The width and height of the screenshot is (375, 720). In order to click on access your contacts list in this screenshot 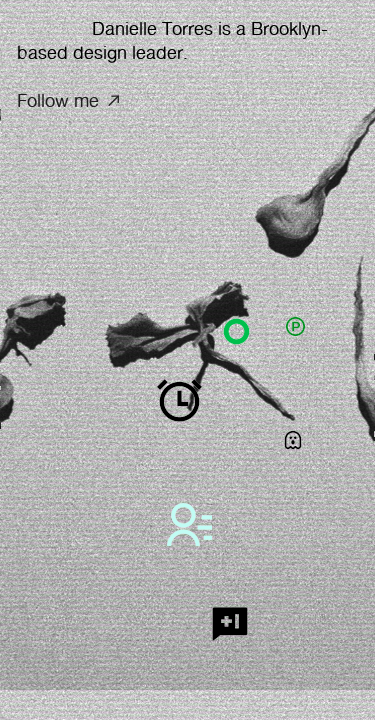, I will do `click(187, 525)`.